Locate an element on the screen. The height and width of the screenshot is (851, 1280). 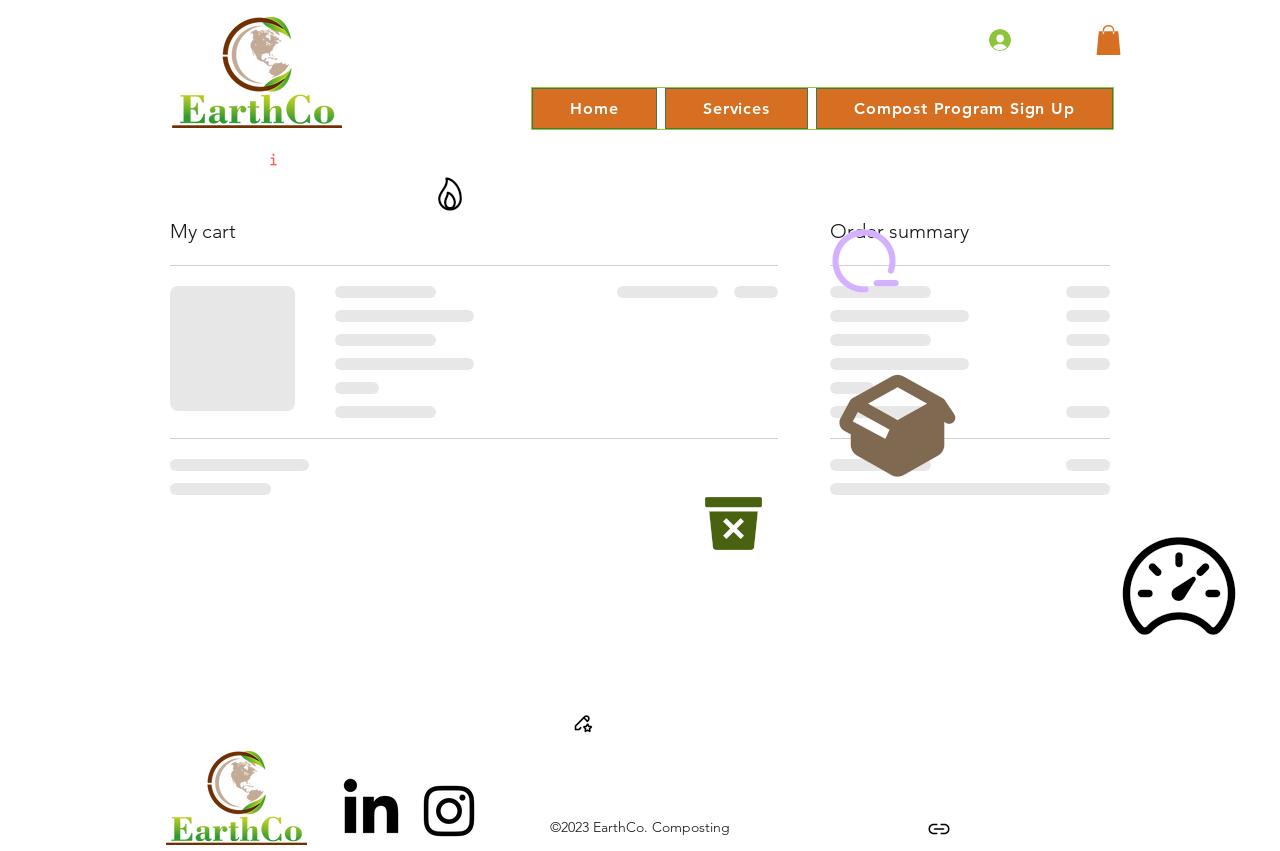
remove item from a list or collection is located at coordinates (864, 261).